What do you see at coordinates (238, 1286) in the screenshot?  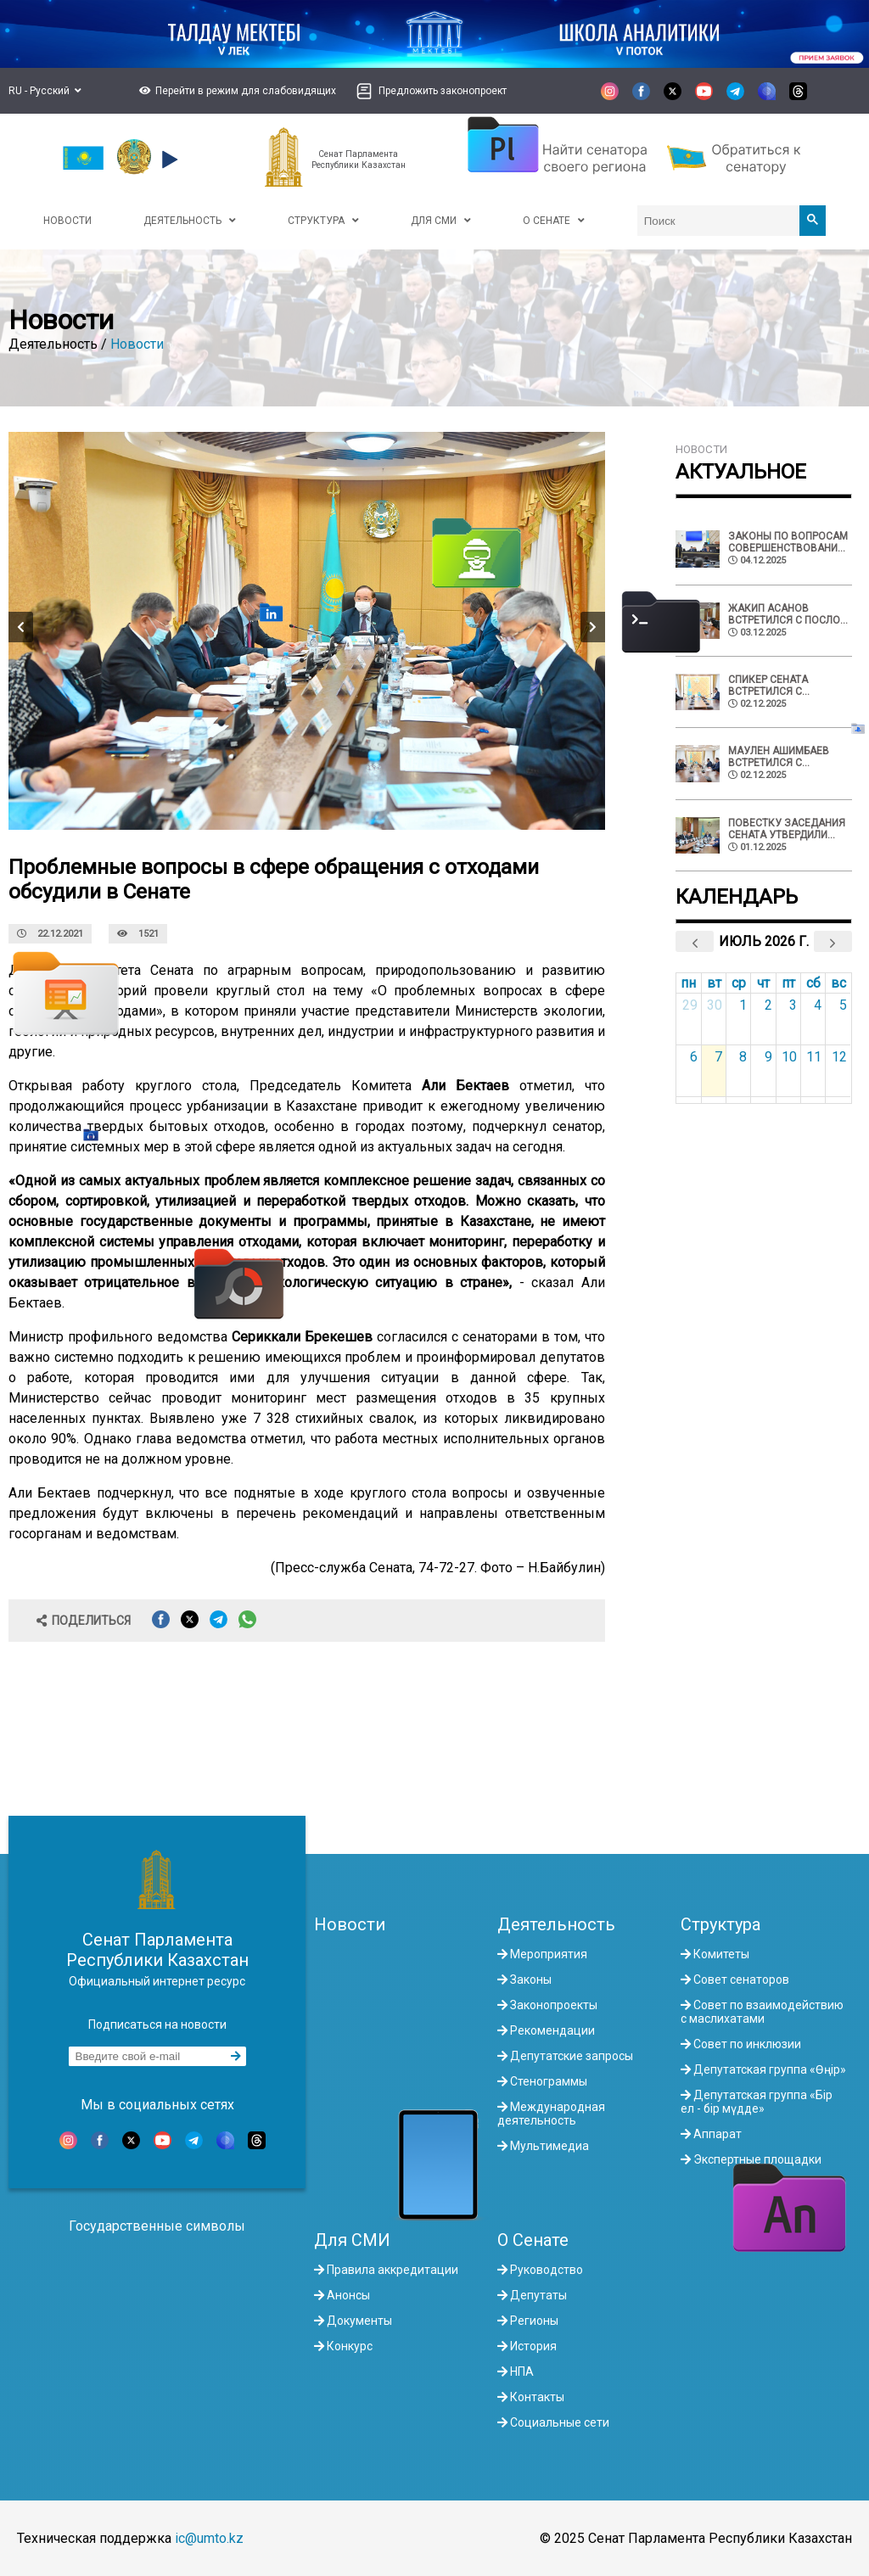 I see `open photoscape application folder` at bounding box center [238, 1286].